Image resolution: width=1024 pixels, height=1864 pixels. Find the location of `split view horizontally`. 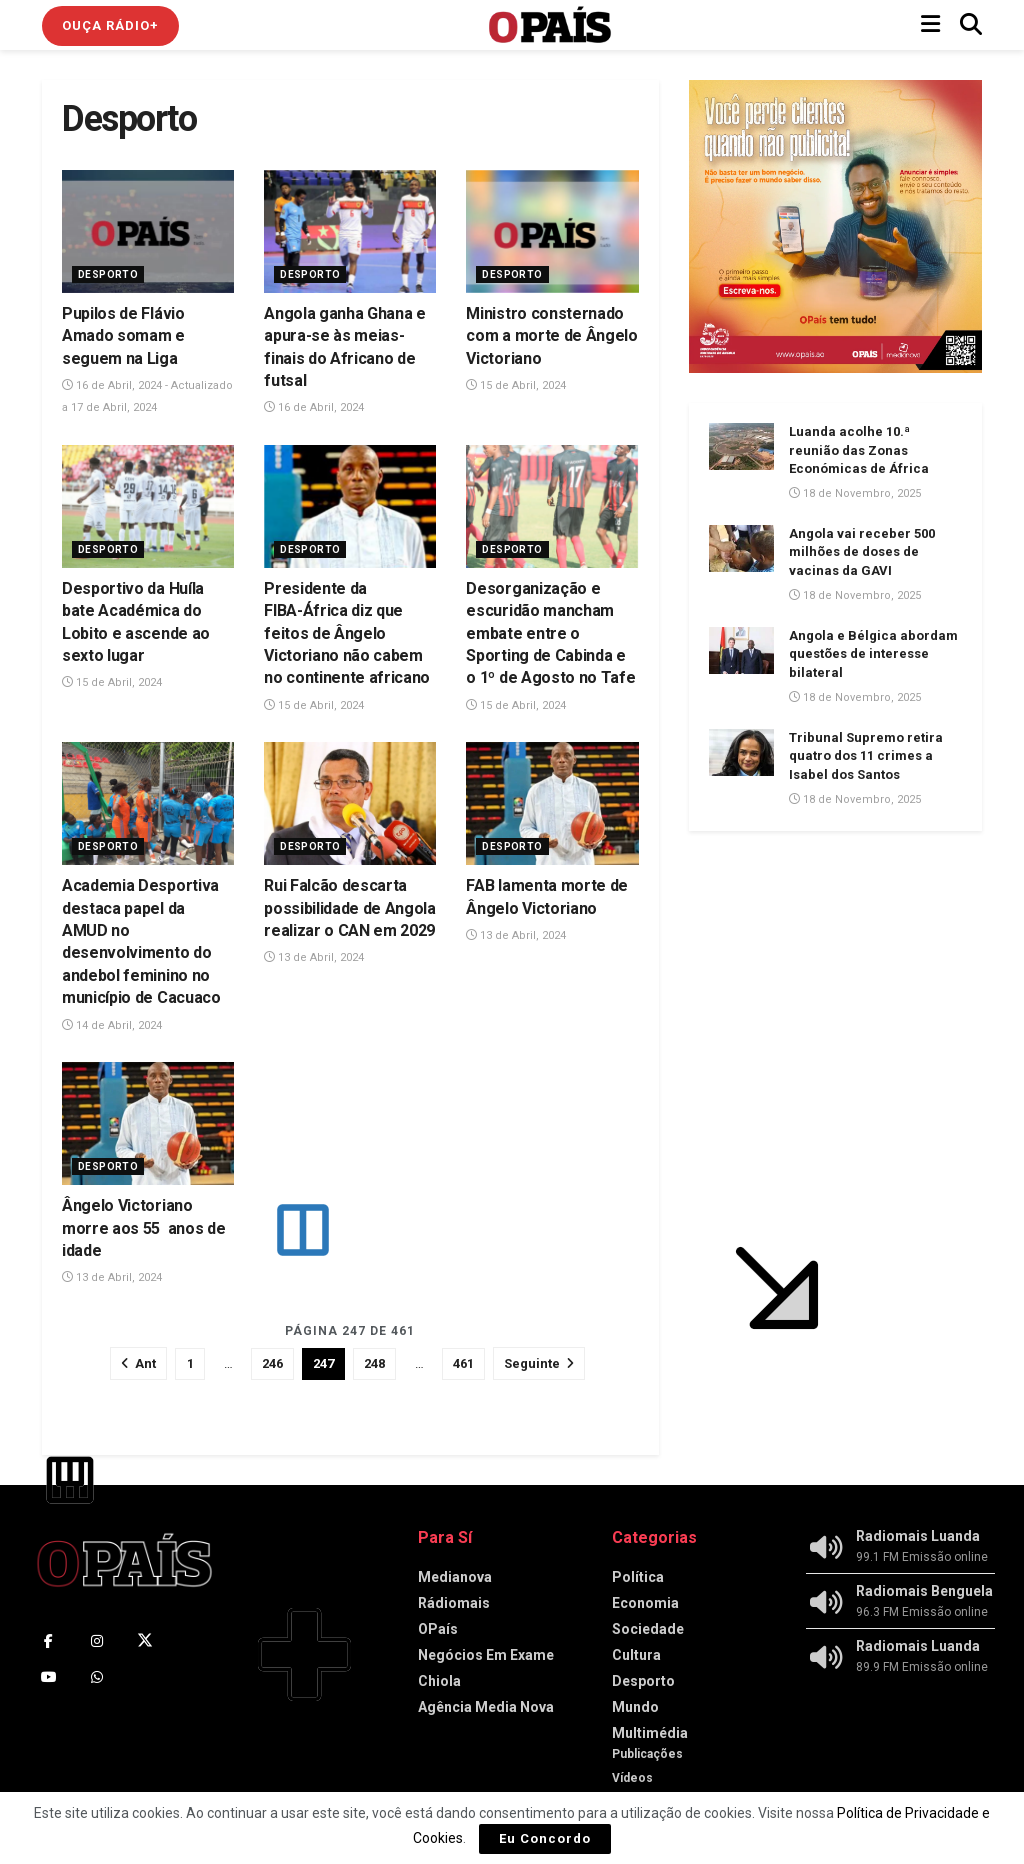

split view horizontally is located at coordinates (303, 1230).